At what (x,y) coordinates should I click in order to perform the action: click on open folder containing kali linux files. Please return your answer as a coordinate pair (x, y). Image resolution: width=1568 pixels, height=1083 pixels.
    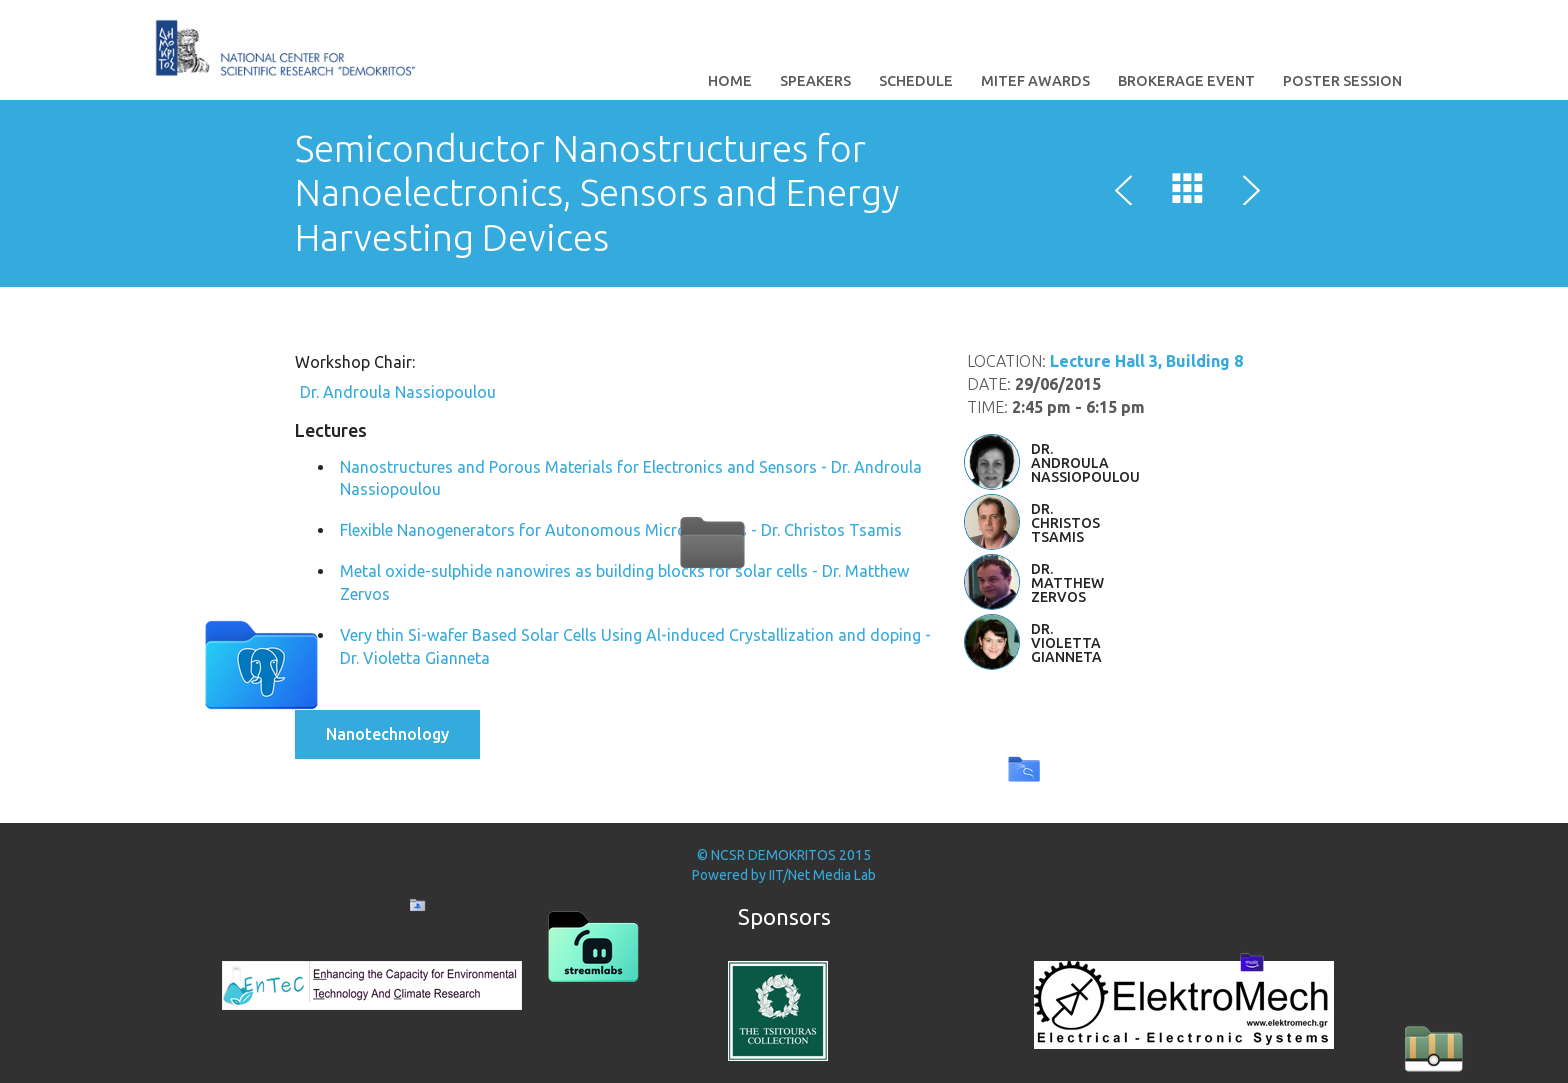
    Looking at the image, I should click on (1024, 770).